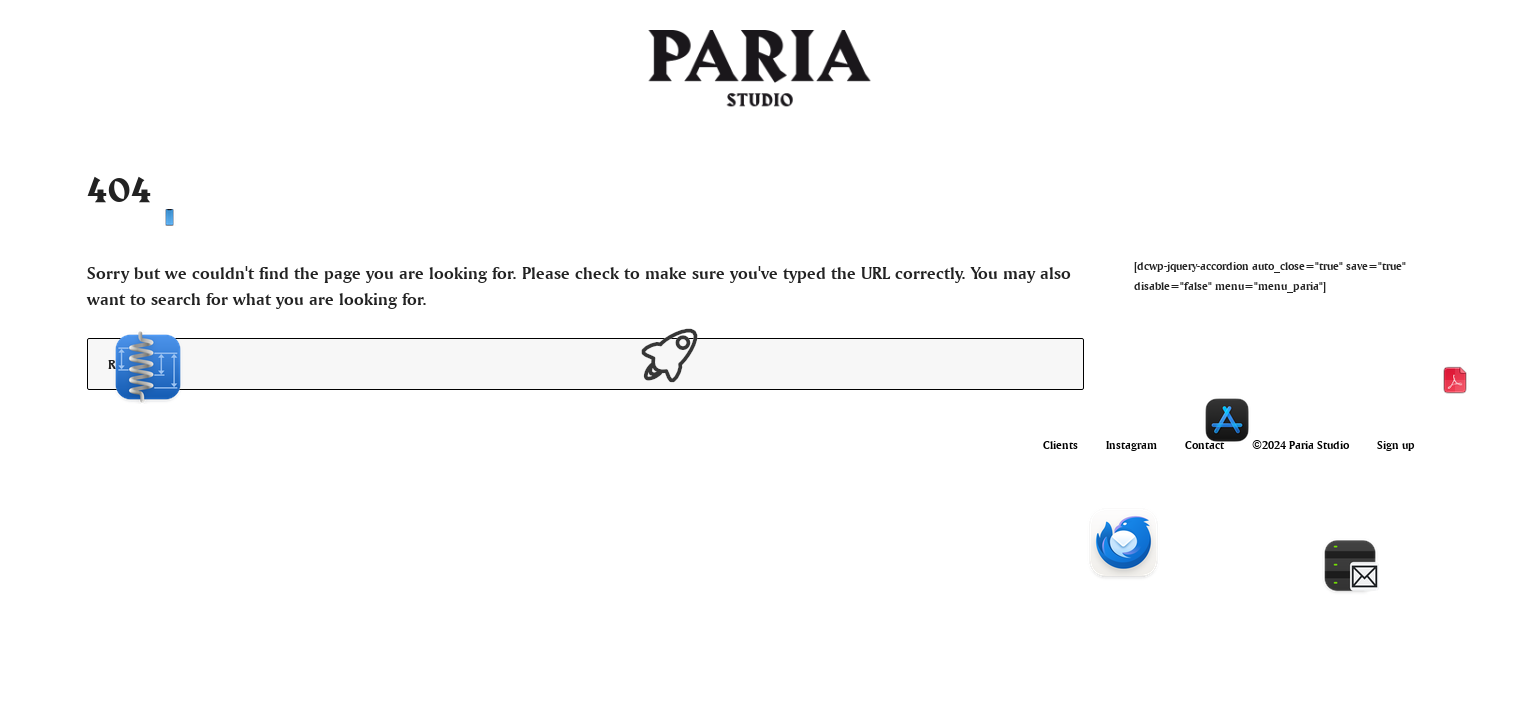  I want to click on open the app store connect or developer tools, so click(1227, 420).